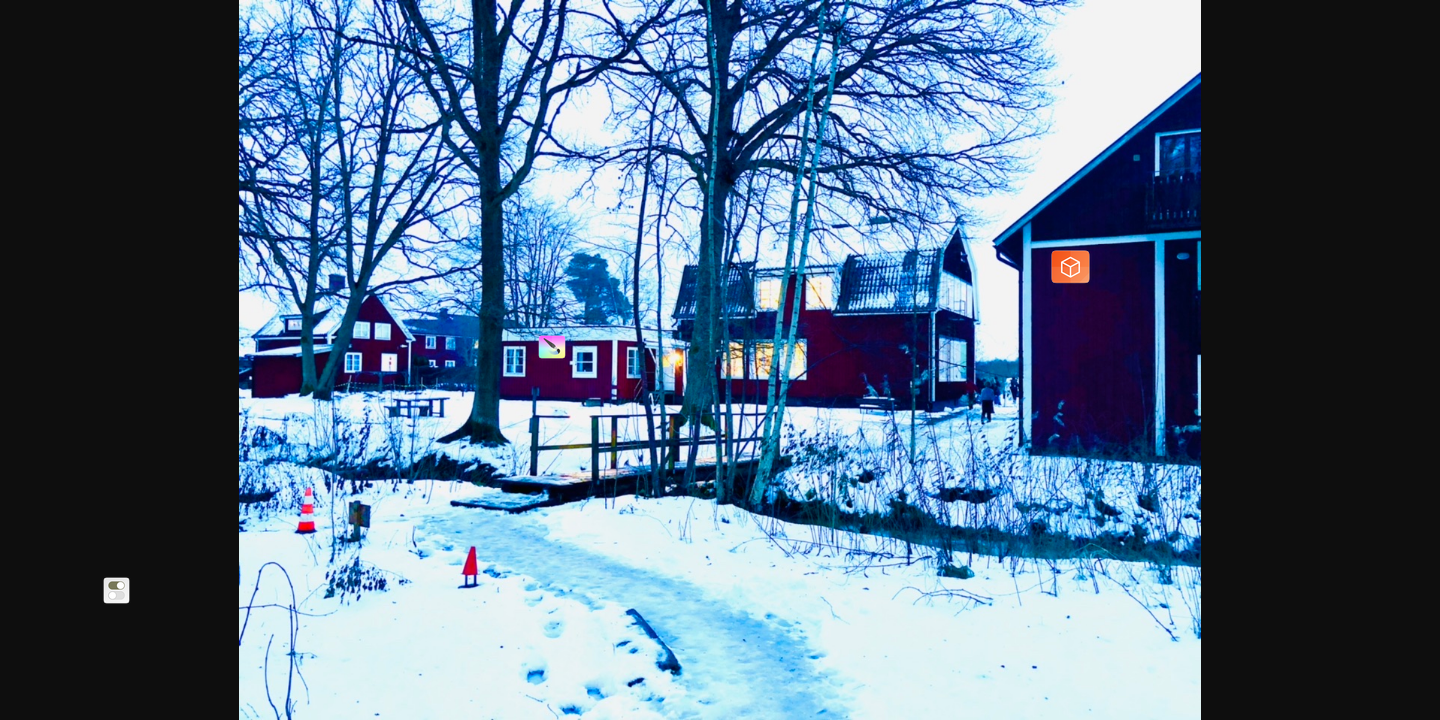 The height and width of the screenshot is (720, 1440). I want to click on open a Krita project file, so click(552, 346).